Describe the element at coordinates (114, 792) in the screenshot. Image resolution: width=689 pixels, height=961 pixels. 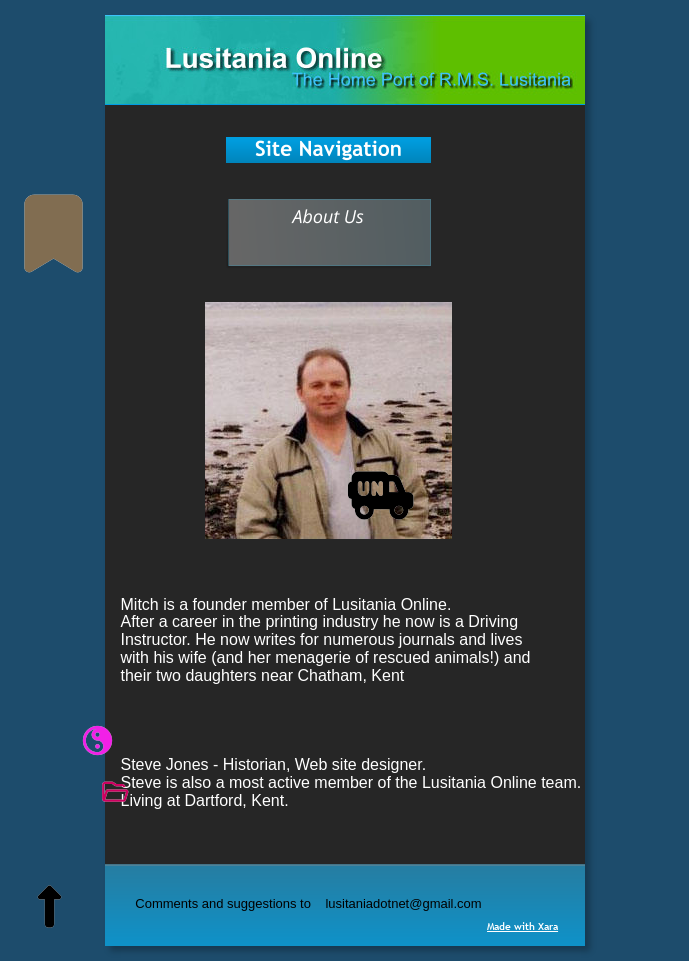
I see `open folder to view contents` at that location.